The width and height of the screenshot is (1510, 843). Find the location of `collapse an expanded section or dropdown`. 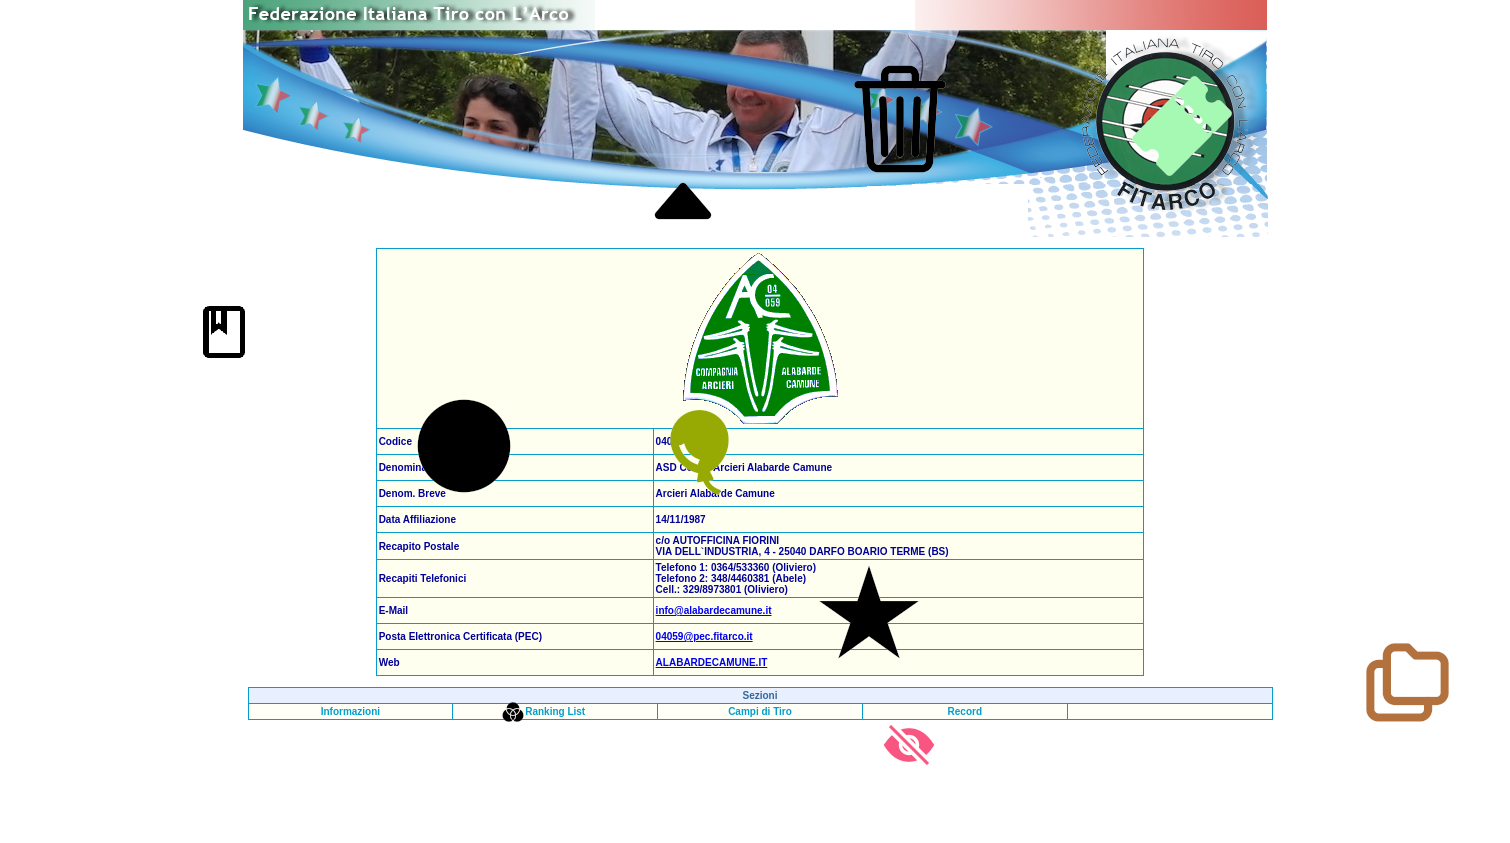

collapse an expanded section or dropdown is located at coordinates (683, 201).